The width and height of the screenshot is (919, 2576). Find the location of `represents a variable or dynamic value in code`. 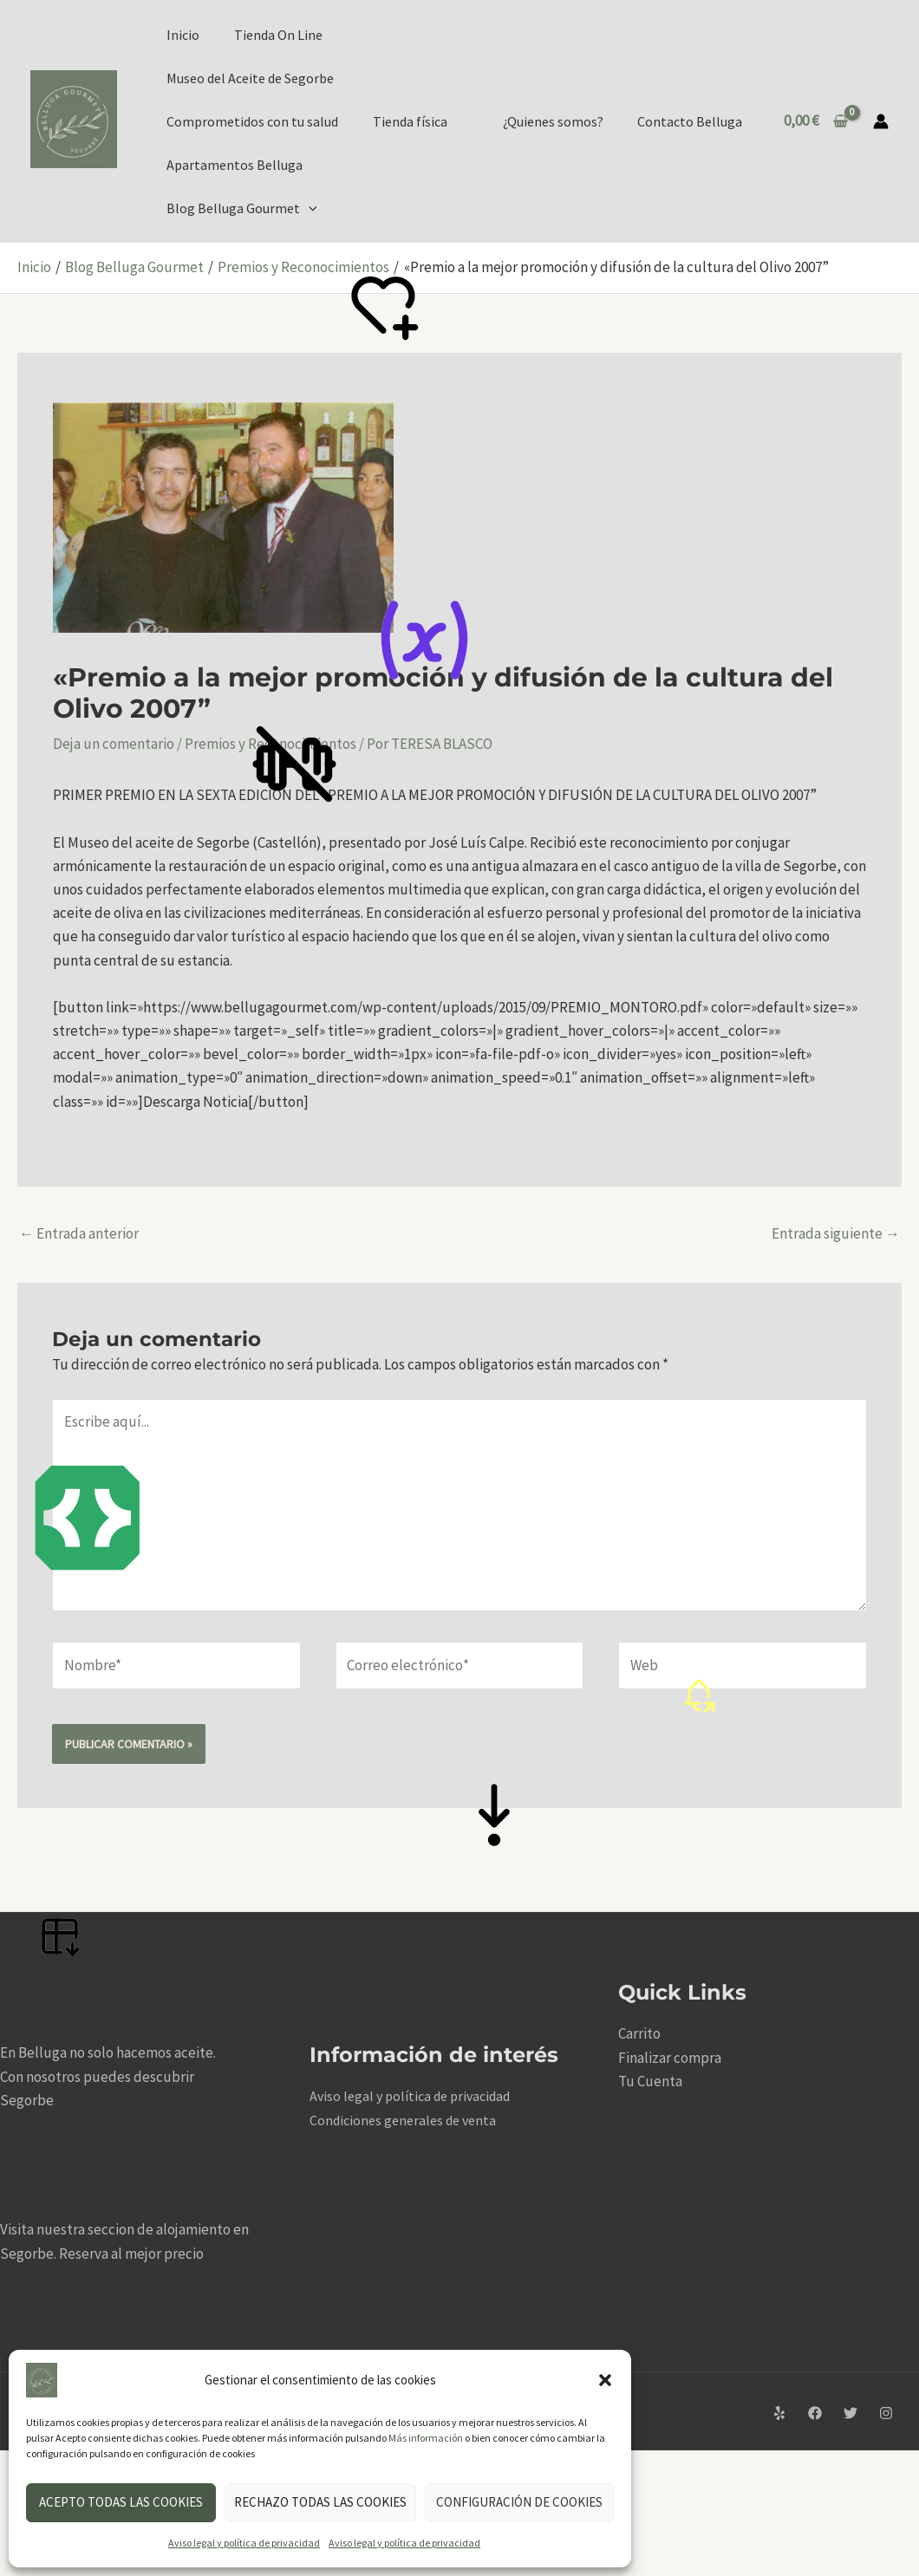

represents a variable or dynamic value in code is located at coordinates (424, 640).